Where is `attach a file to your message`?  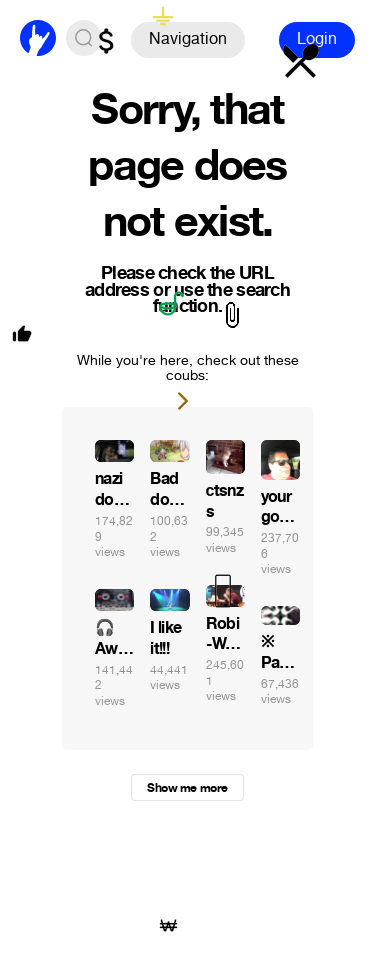
attach a file to your message is located at coordinates (232, 315).